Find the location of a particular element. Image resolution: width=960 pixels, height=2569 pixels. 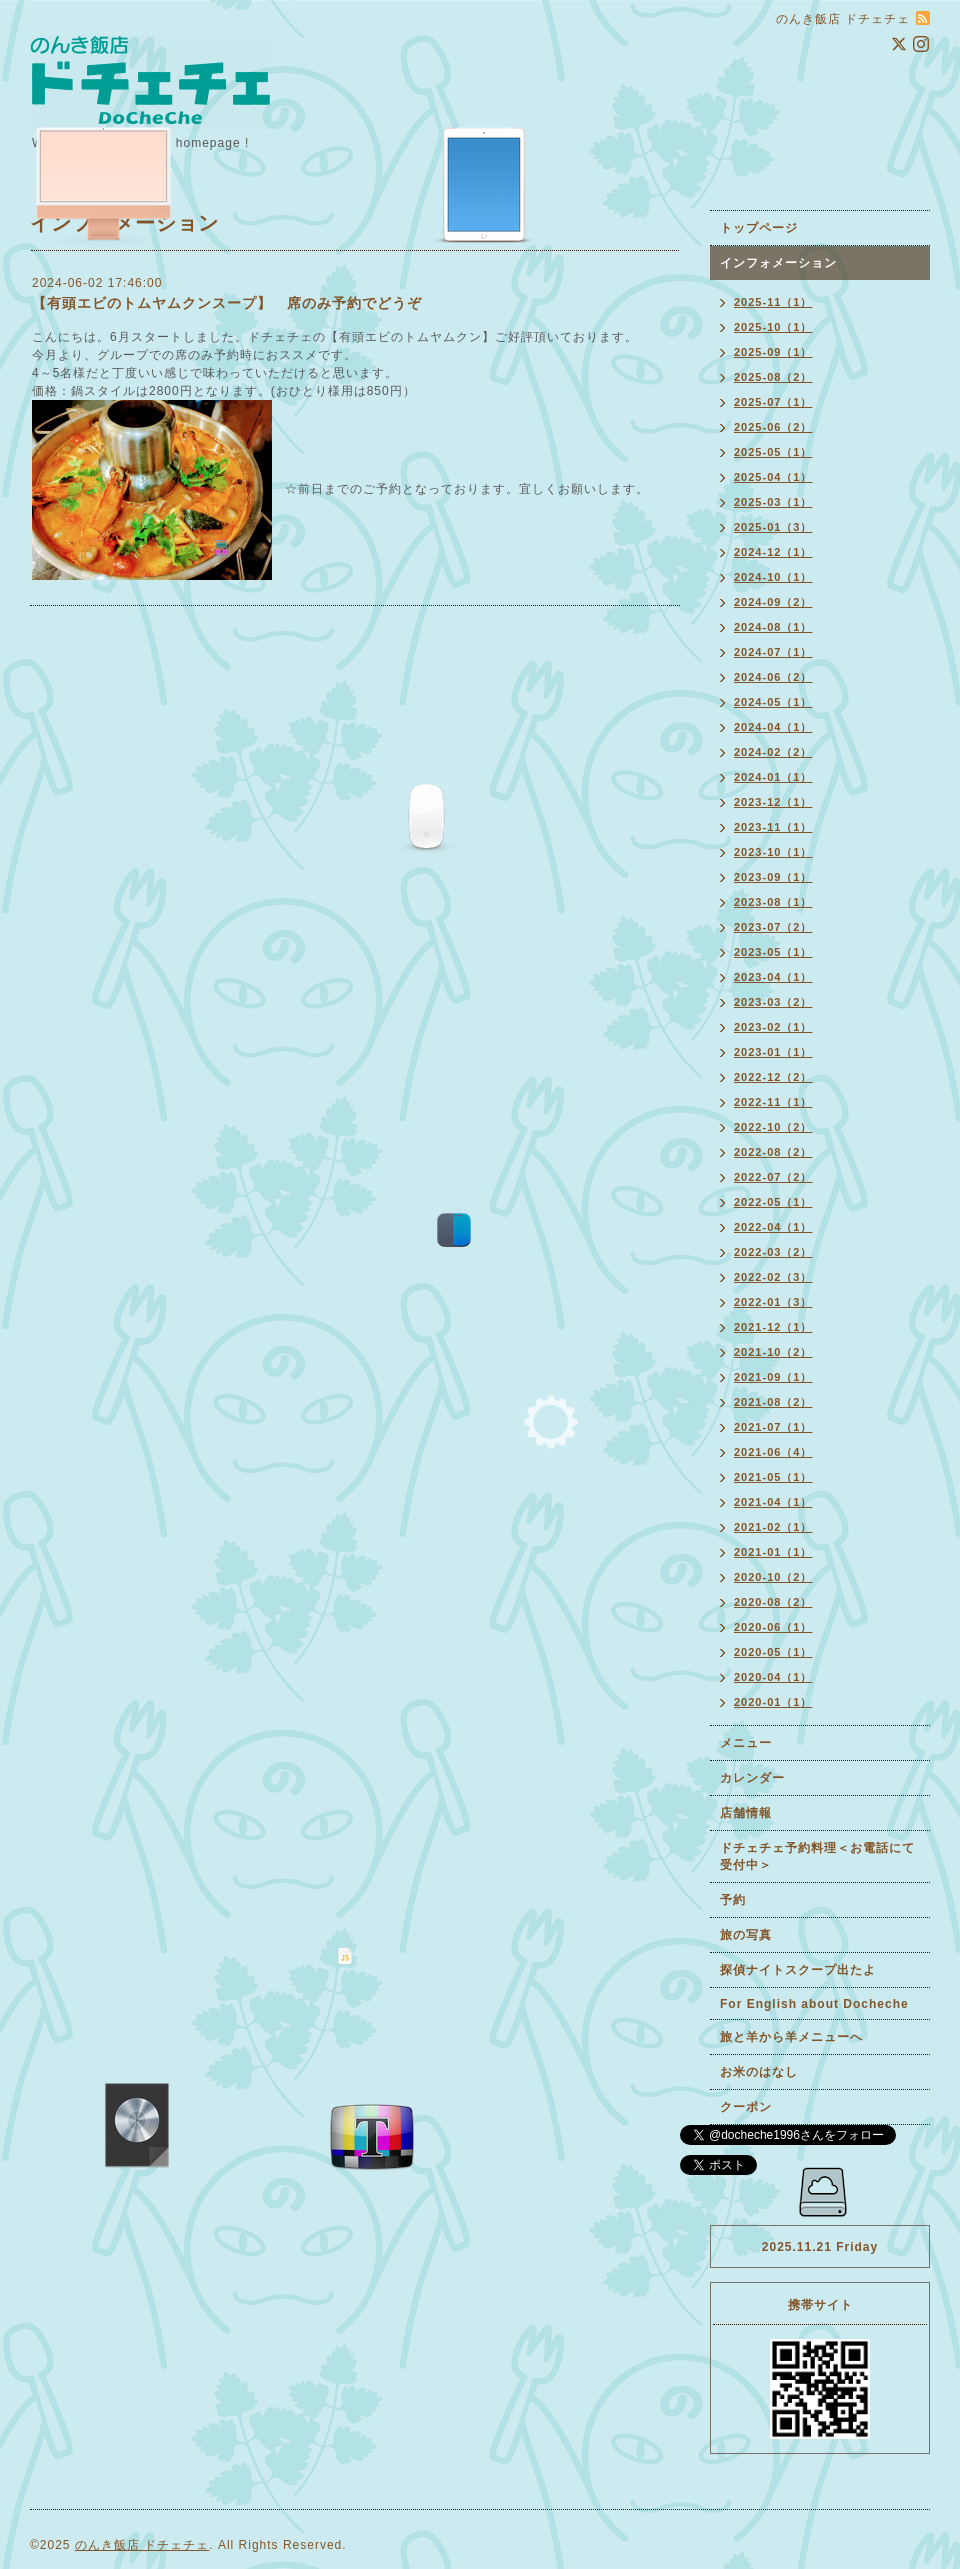

access iCloud drive storage is located at coordinates (823, 2193).